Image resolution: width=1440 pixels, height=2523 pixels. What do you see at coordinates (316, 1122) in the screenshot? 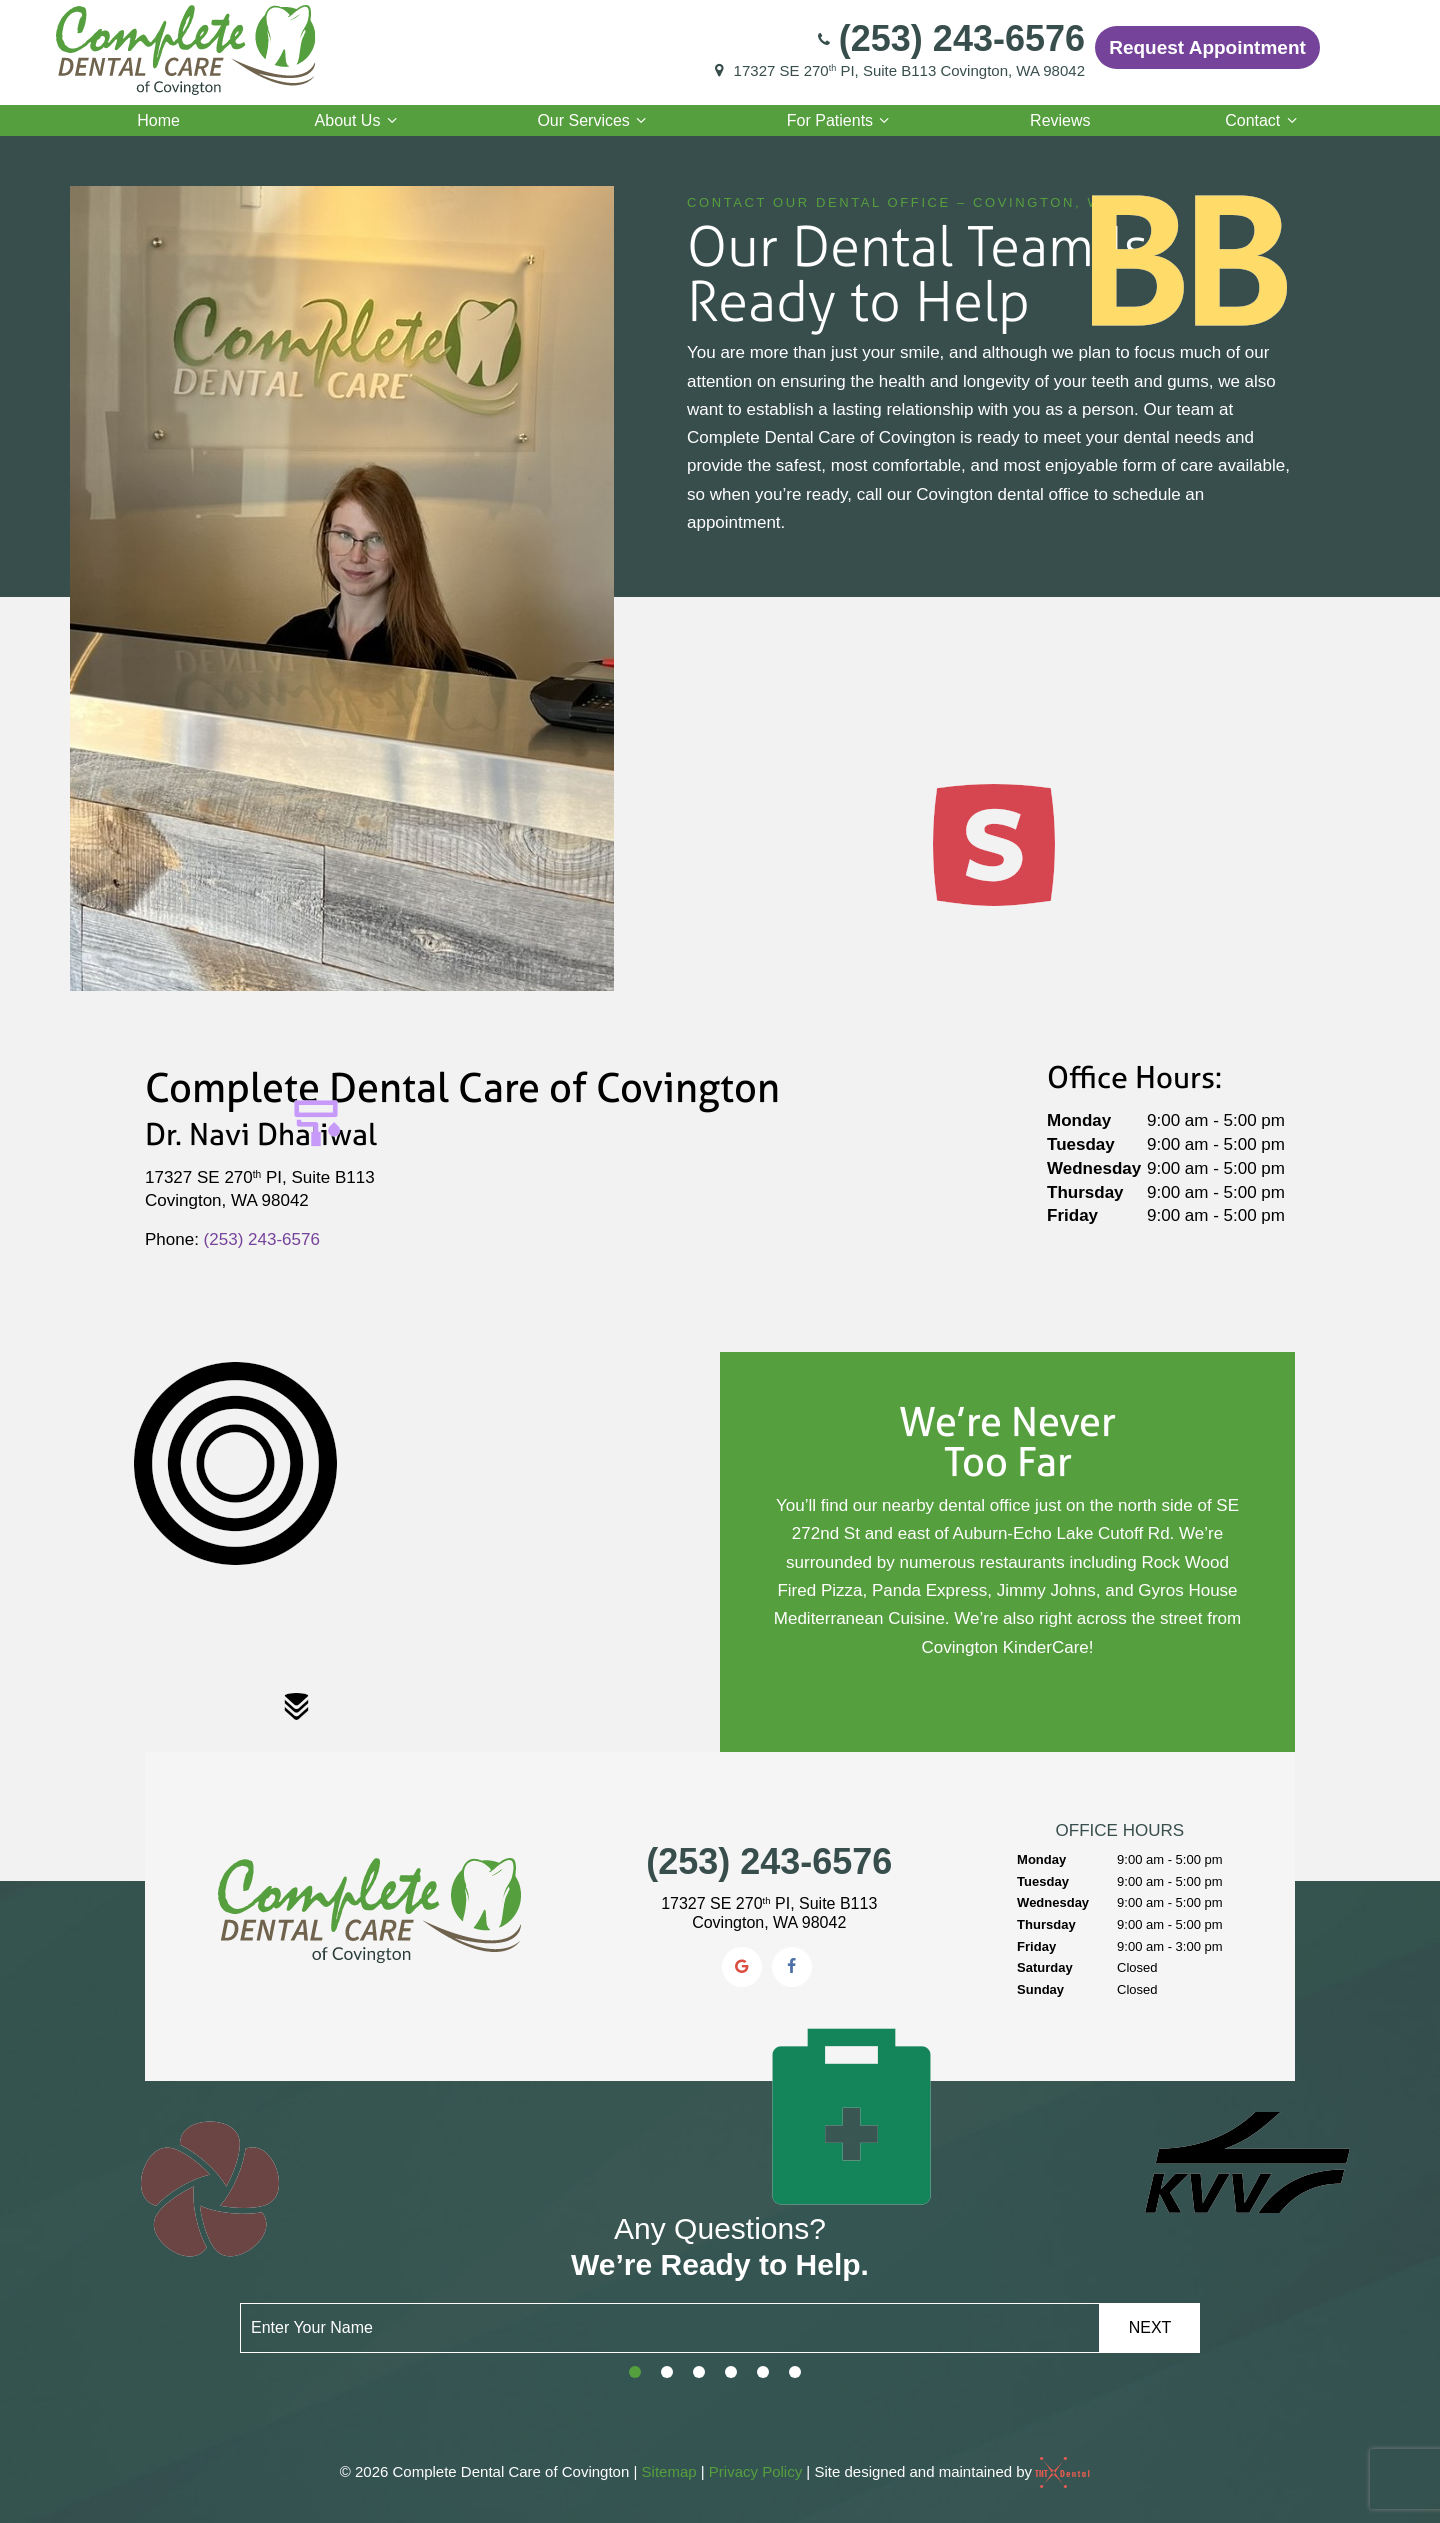
I see `access painting or drawing tools` at bounding box center [316, 1122].